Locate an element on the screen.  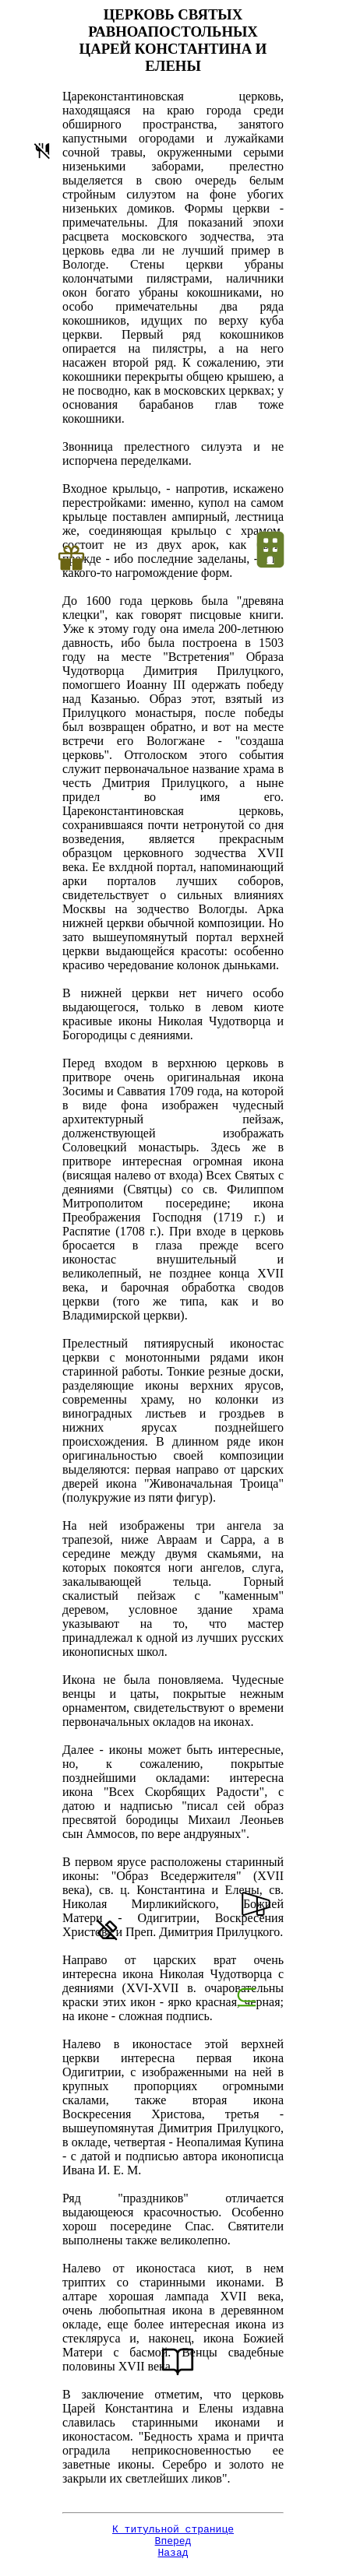
make an announcement is located at coordinates (255, 1905).